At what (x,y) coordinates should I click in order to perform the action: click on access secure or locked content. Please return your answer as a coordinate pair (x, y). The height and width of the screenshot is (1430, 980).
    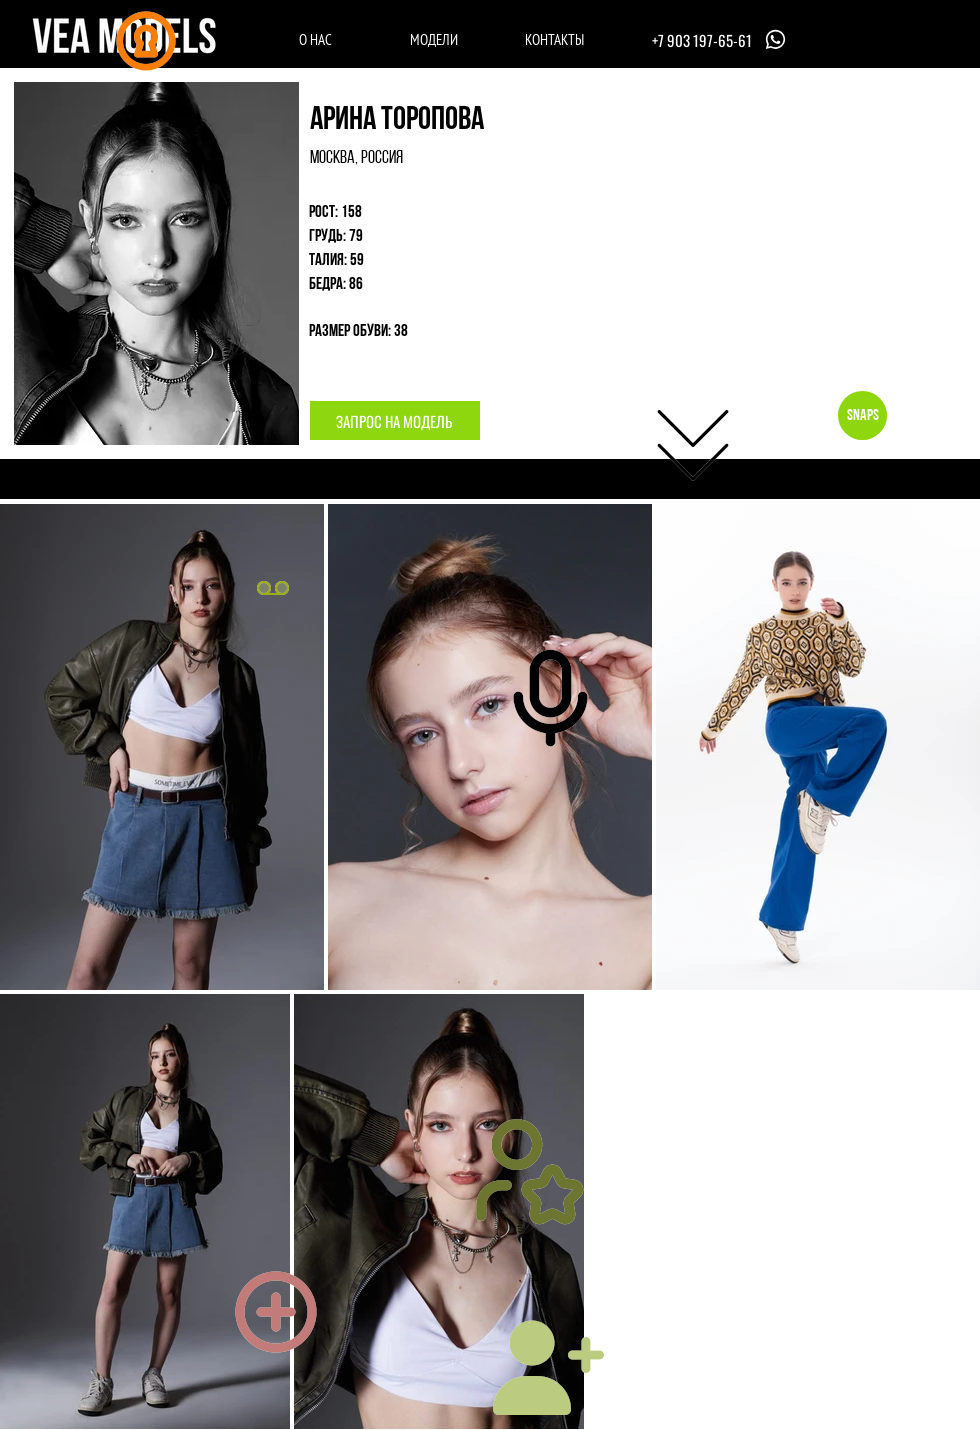
    Looking at the image, I should click on (146, 41).